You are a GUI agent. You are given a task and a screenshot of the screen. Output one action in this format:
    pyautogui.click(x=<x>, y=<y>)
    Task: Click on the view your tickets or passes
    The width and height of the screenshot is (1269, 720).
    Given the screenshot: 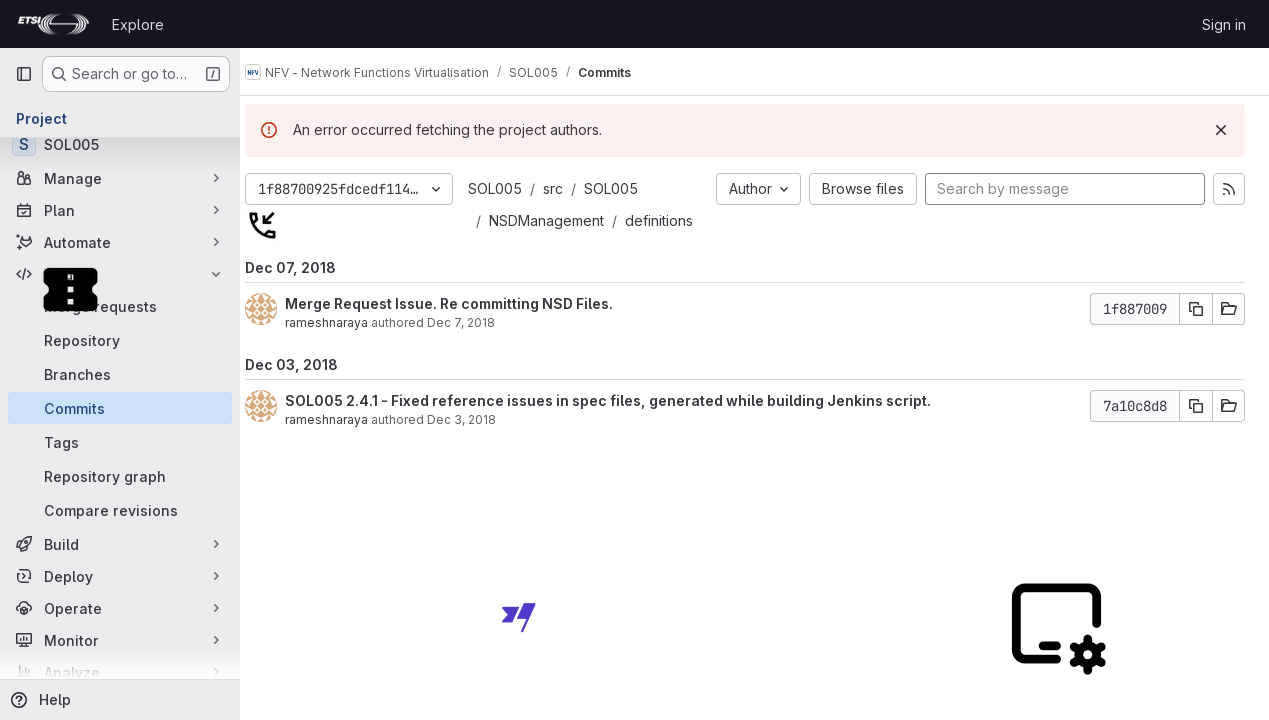 What is the action you would take?
    pyautogui.click(x=70, y=289)
    